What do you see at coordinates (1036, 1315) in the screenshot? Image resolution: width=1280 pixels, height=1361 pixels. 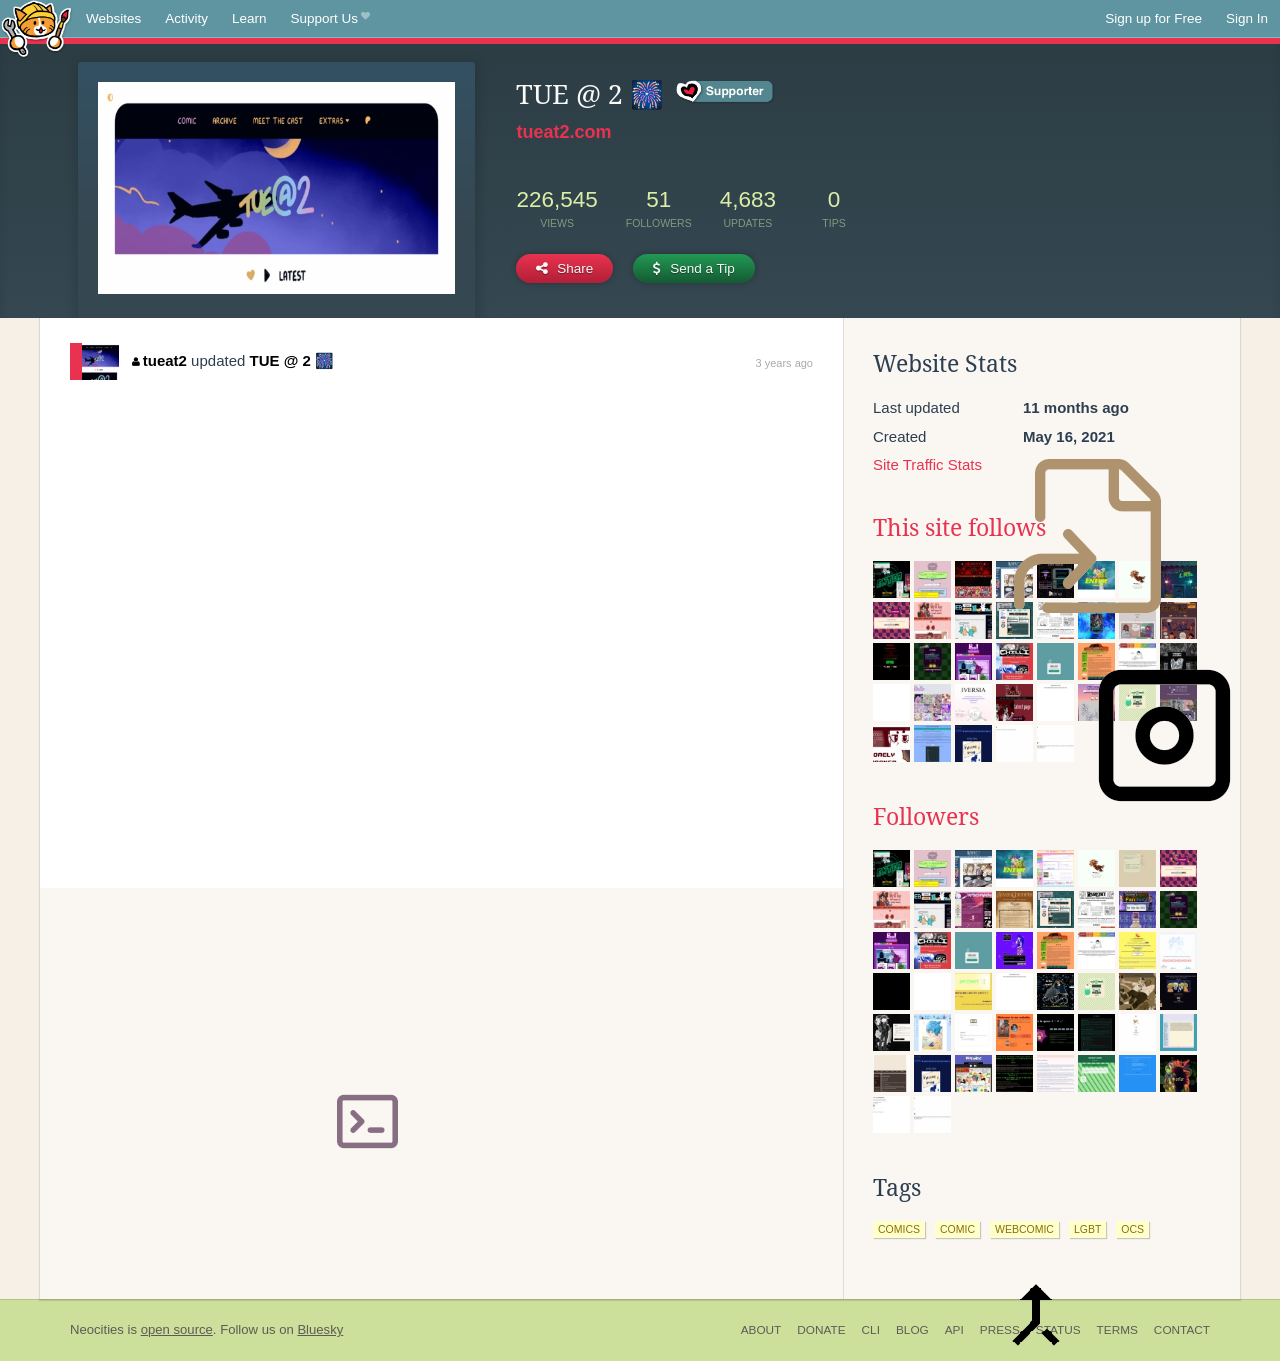 I see `merge branches or items together` at bounding box center [1036, 1315].